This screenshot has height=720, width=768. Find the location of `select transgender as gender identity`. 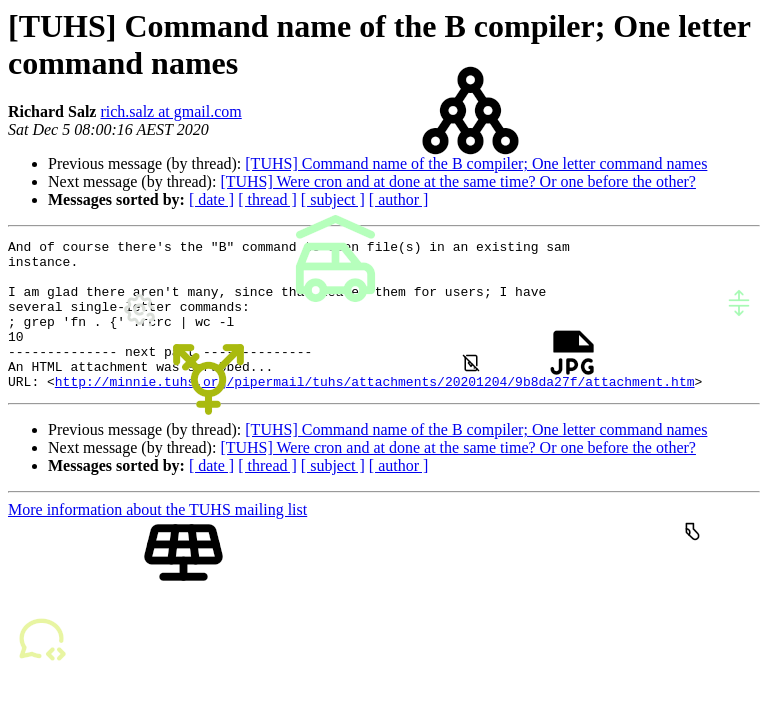

select transgender as gender identity is located at coordinates (208, 379).